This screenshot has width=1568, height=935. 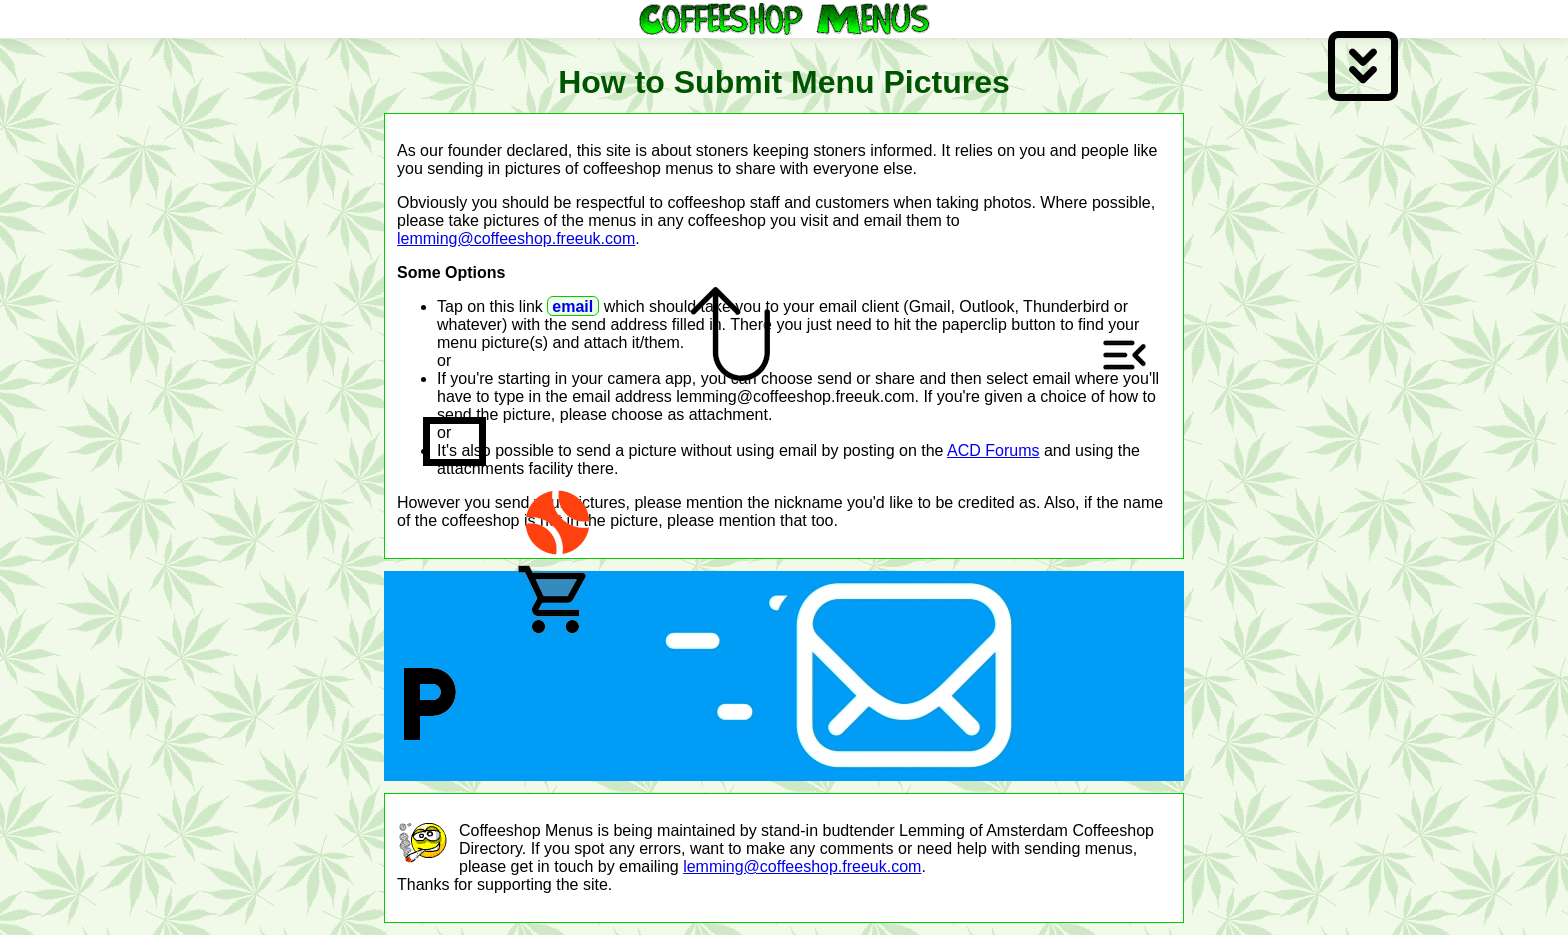 I want to click on access tennis or sports-related features, so click(x=557, y=522).